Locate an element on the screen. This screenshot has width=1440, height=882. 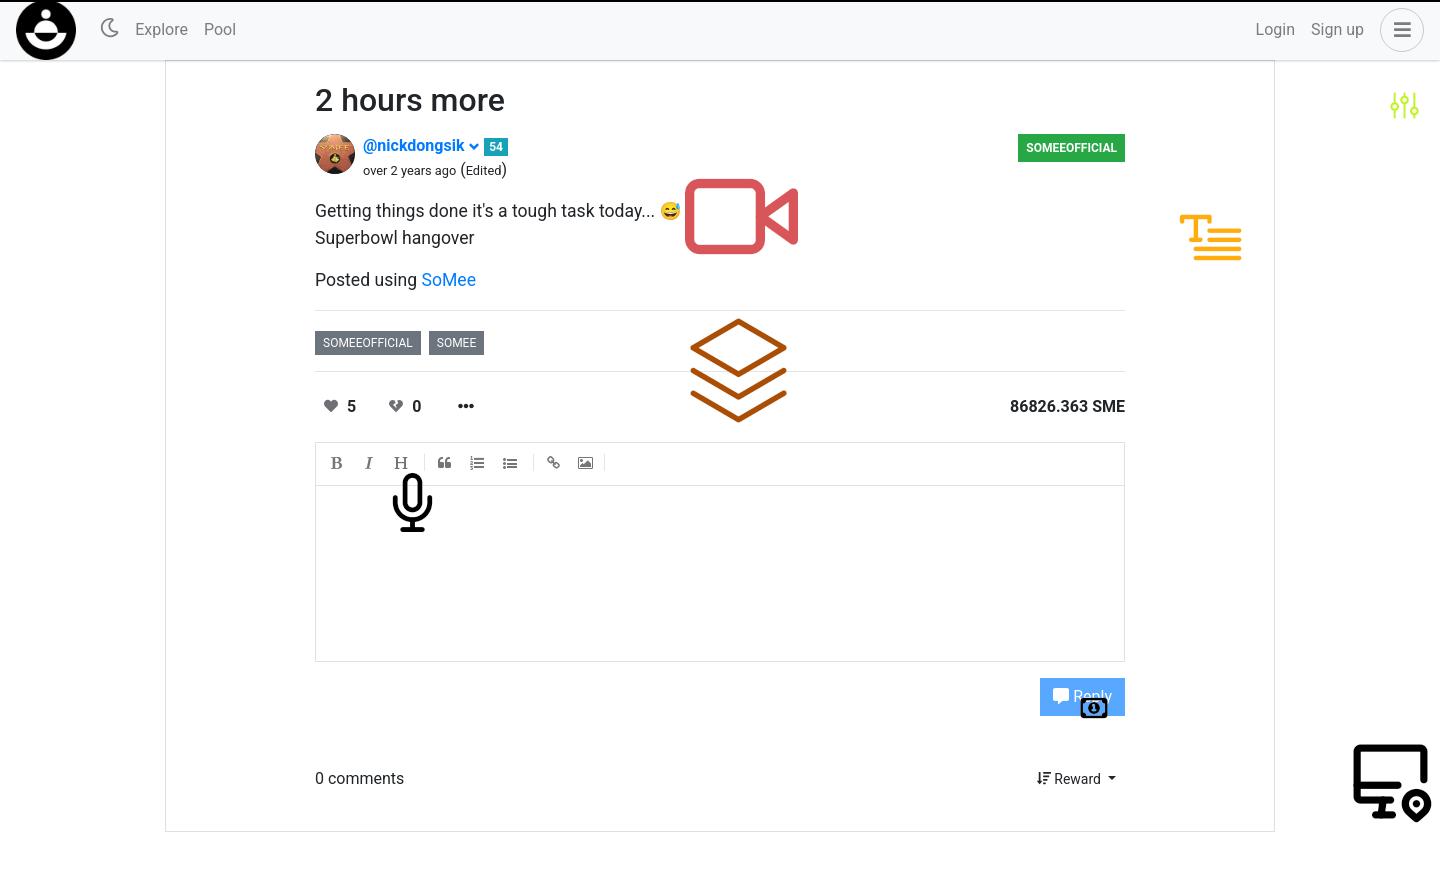
view payment or billing information is located at coordinates (1094, 708).